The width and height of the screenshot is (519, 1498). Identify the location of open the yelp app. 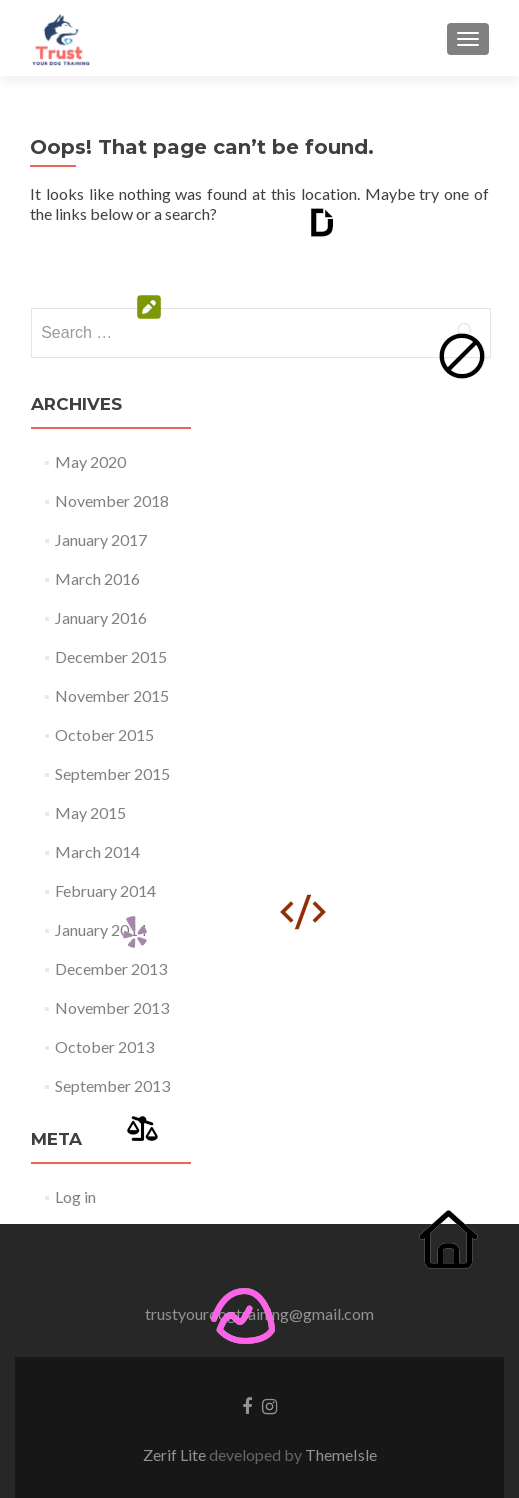
(135, 932).